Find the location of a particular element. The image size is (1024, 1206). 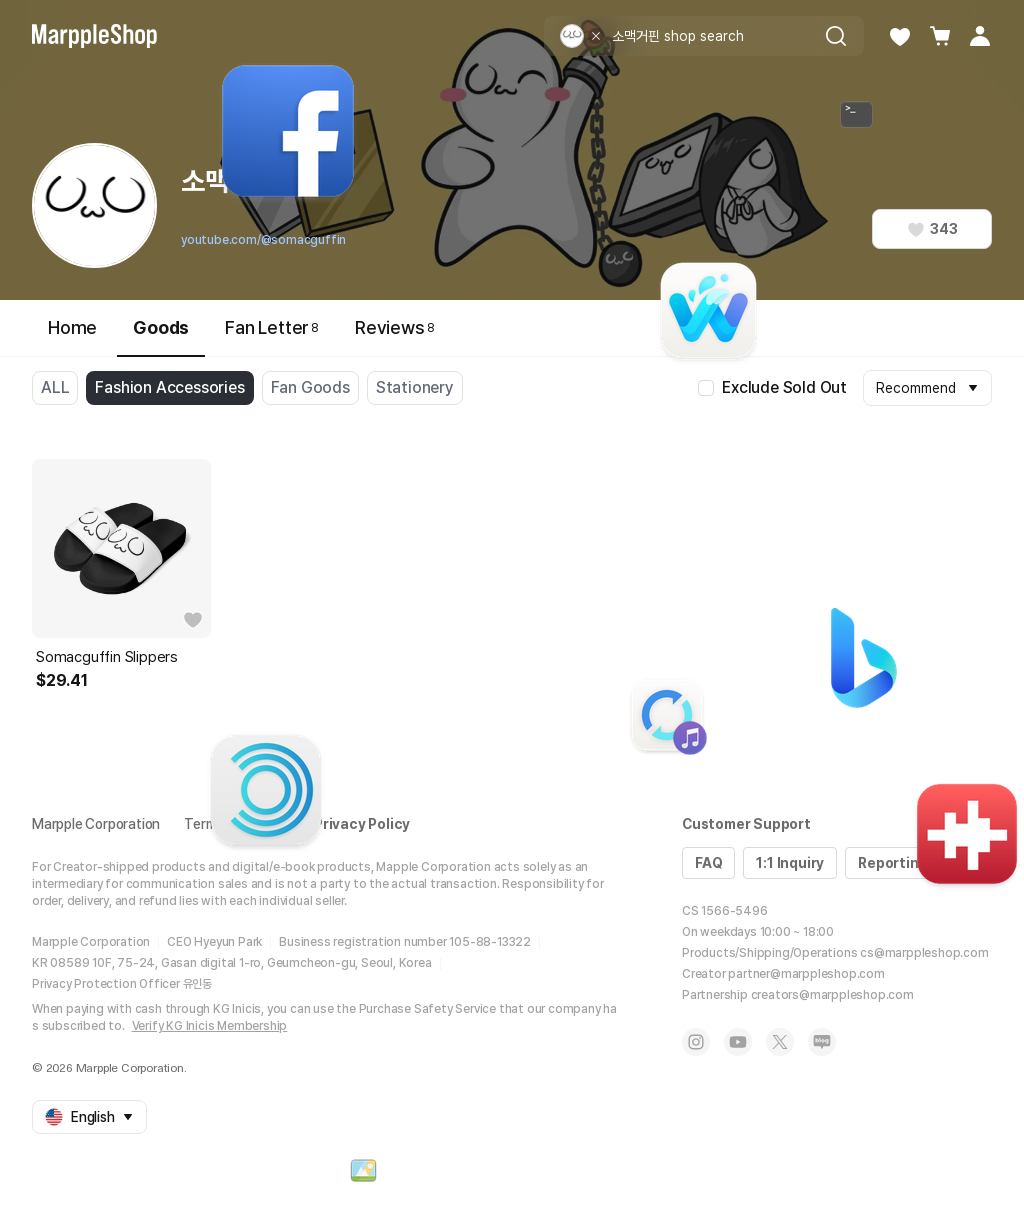

open the terminal application is located at coordinates (856, 114).